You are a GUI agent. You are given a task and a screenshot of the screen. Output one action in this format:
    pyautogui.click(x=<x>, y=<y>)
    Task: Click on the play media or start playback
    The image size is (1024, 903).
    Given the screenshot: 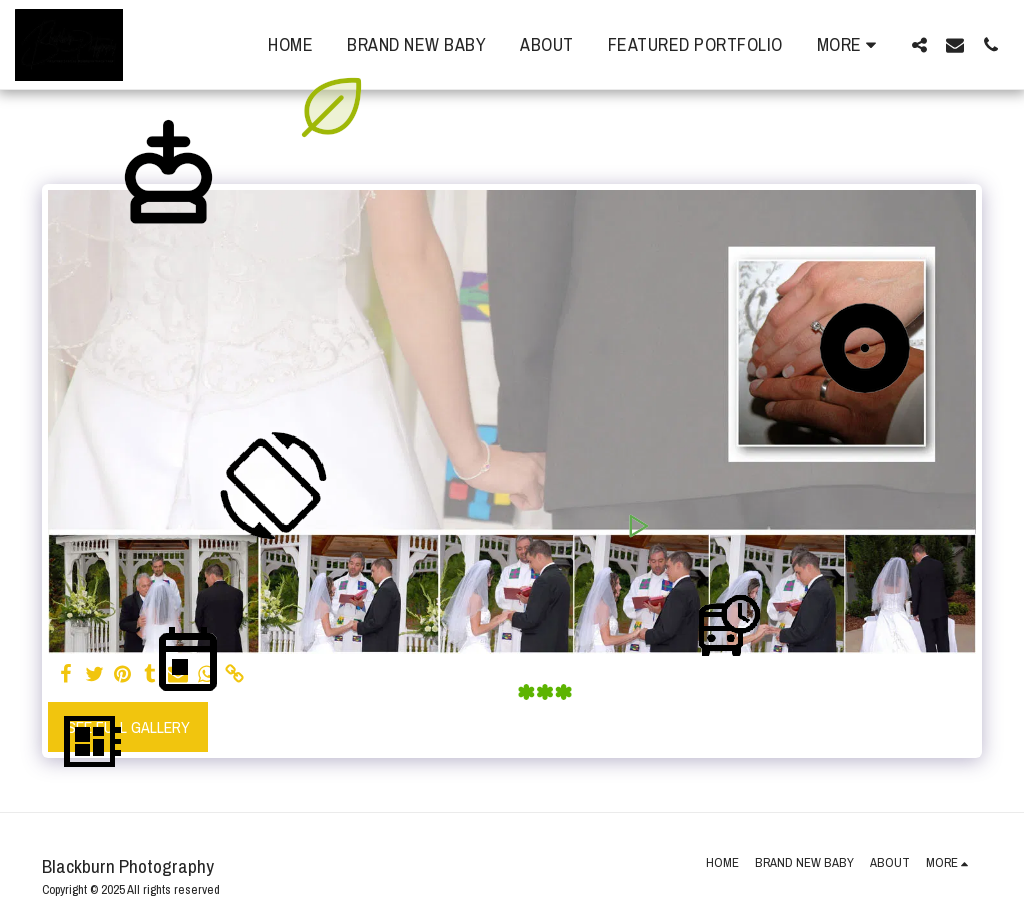 What is the action you would take?
    pyautogui.click(x=637, y=526)
    